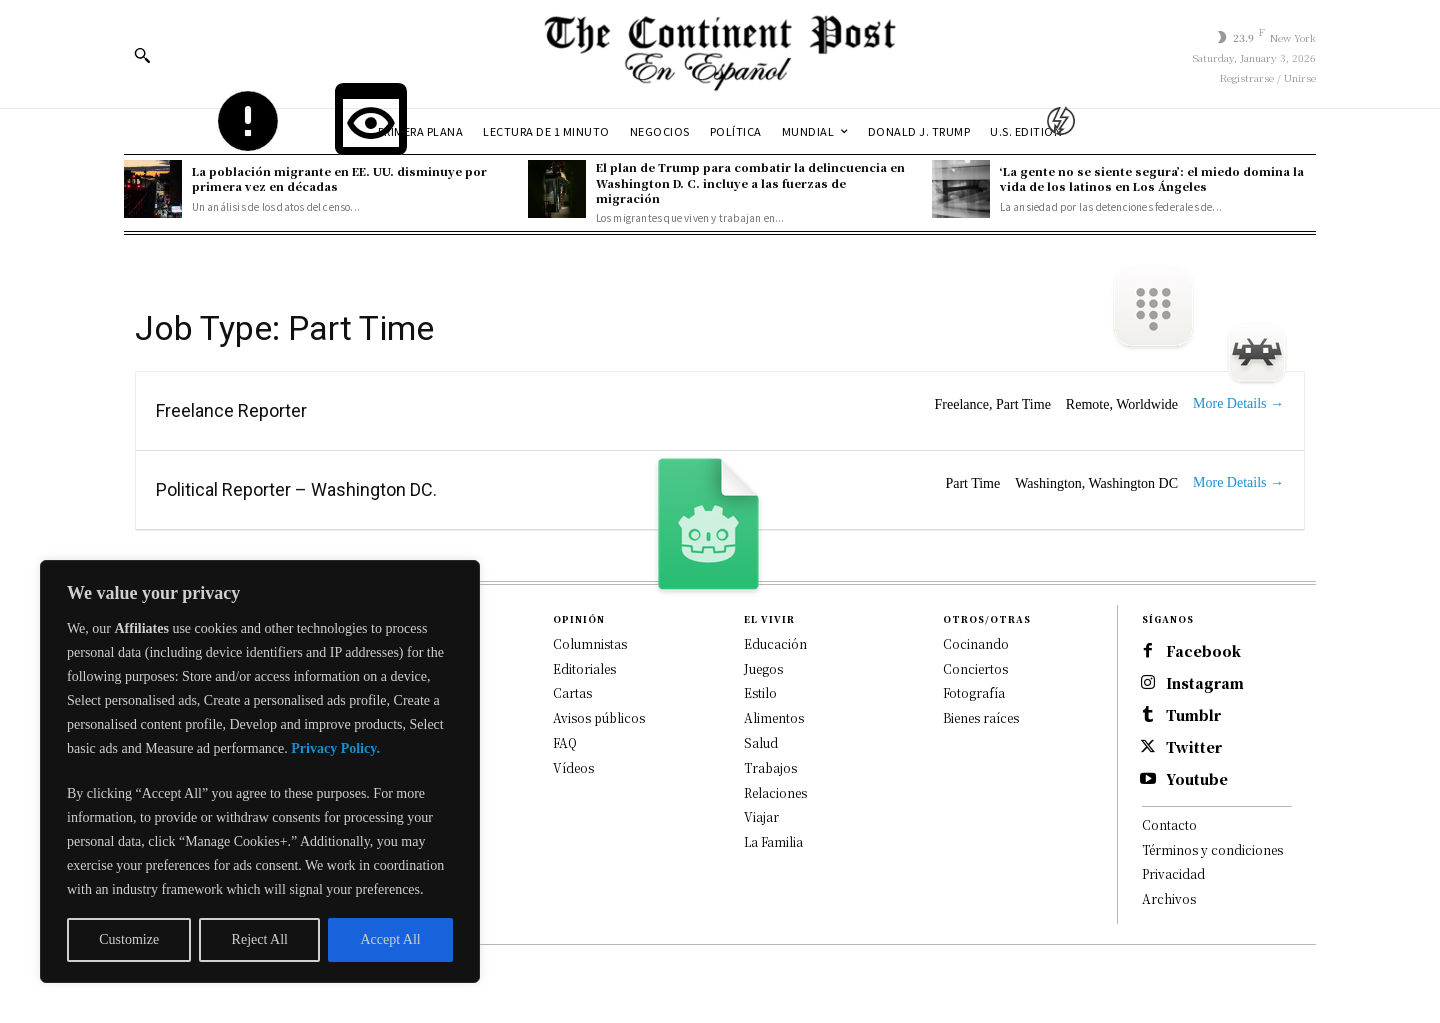 This screenshot has width=1440, height=1023. I want to click on access thunderbolt port settings, so click(1061, 121).